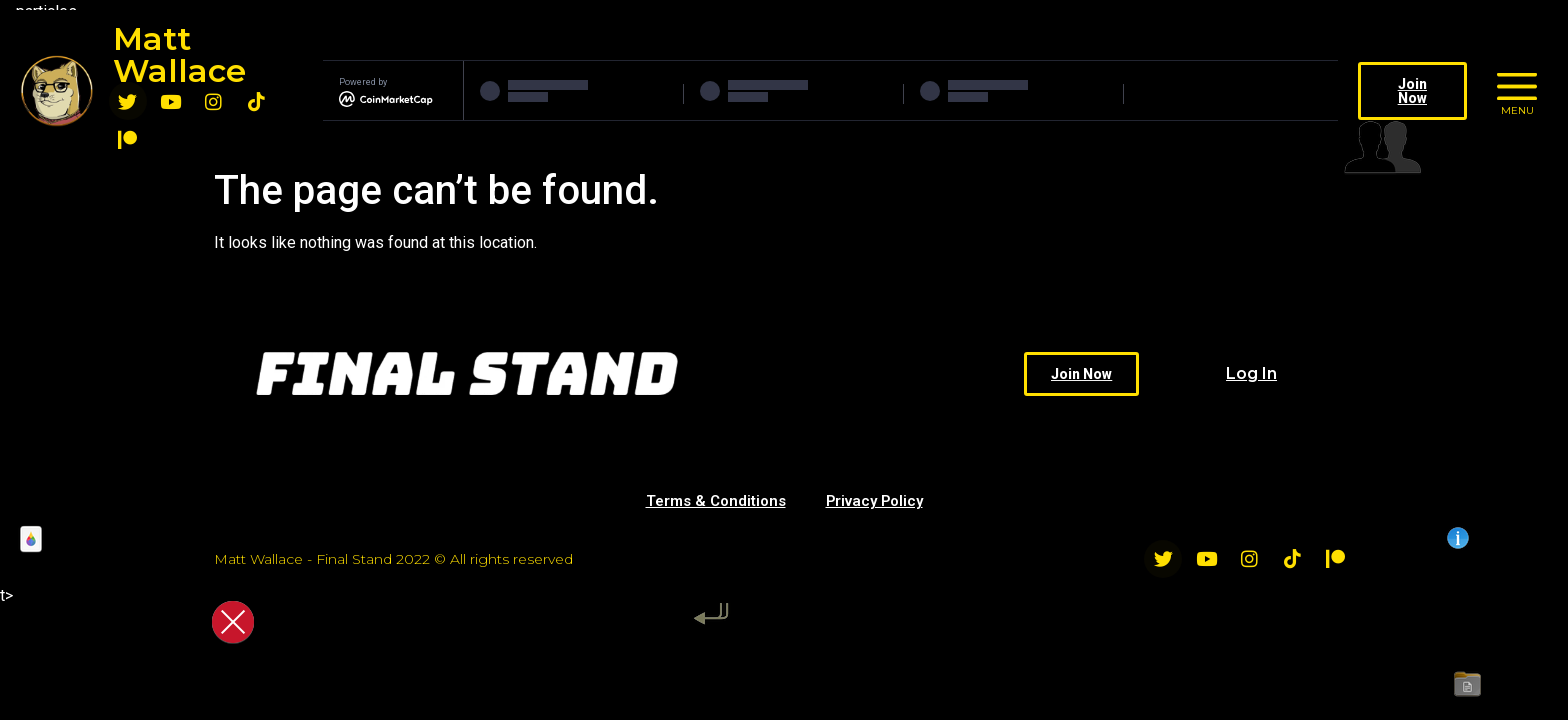 The height and width of the screenshot is (720, 1568). I want to click on indicates an Insync sync error or failure, so click(233, 622).